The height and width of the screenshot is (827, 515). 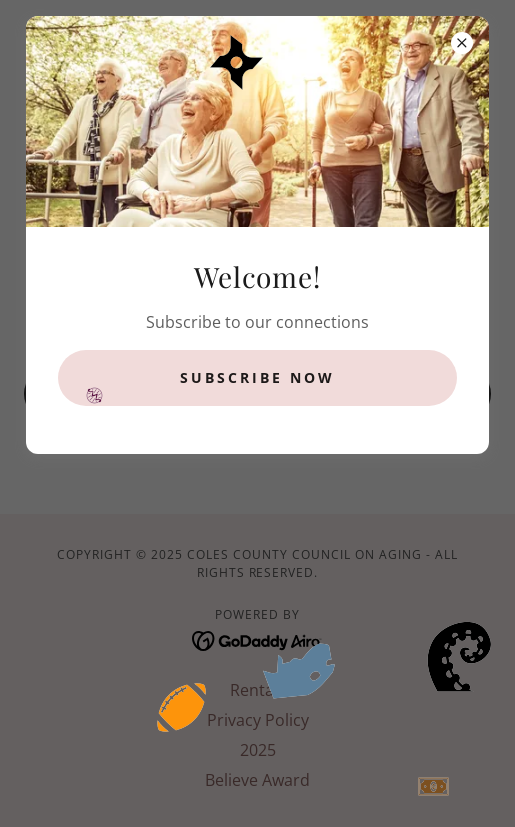 What do you see at coordinates (459, 657) in the screenshot?
I see `indicates a sea creature or ocean-themed game element` at bounding box center [459, 657].